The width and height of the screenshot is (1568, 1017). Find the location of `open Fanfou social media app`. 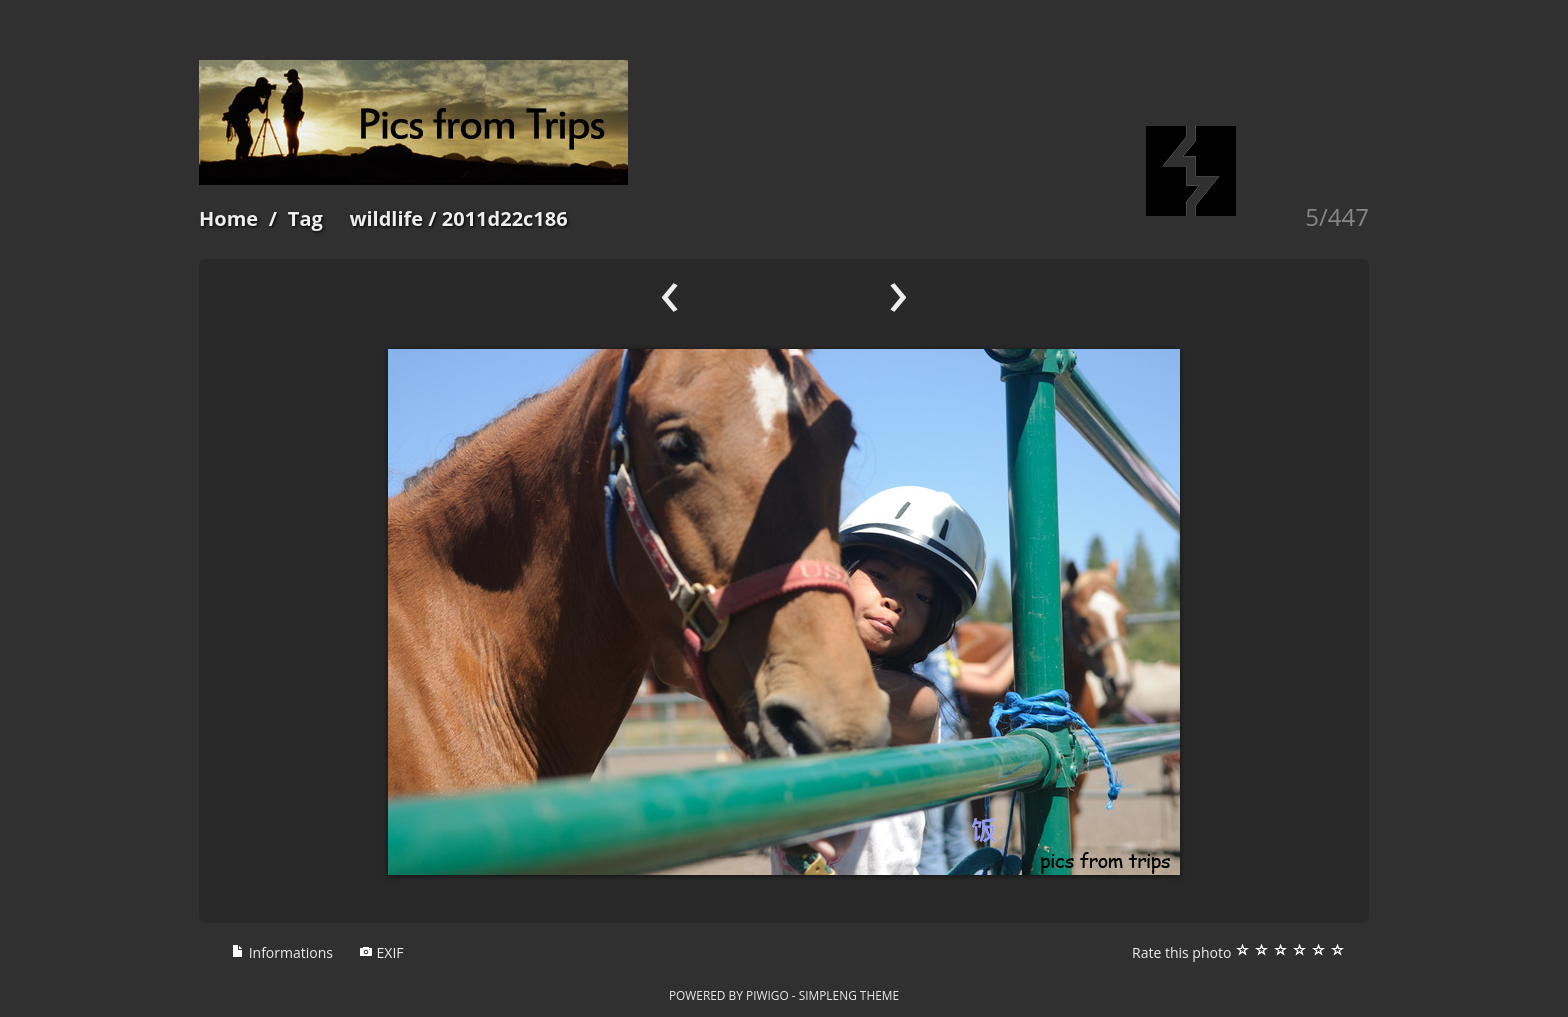

open Fanfou social media app is located at coordinates (984, 830).